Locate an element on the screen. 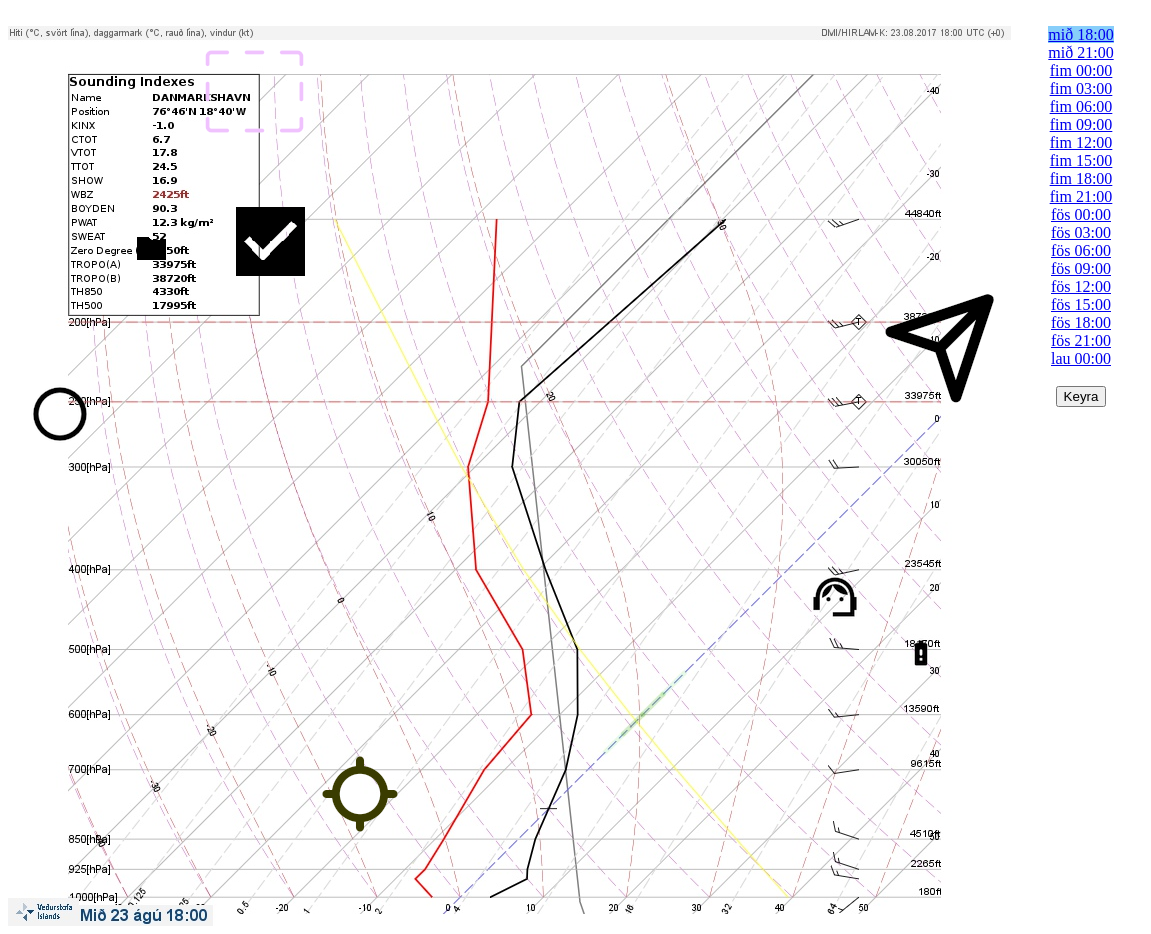 This screenshot has width=1151, height=934. contact customer support is located at coordinates (835, 597).